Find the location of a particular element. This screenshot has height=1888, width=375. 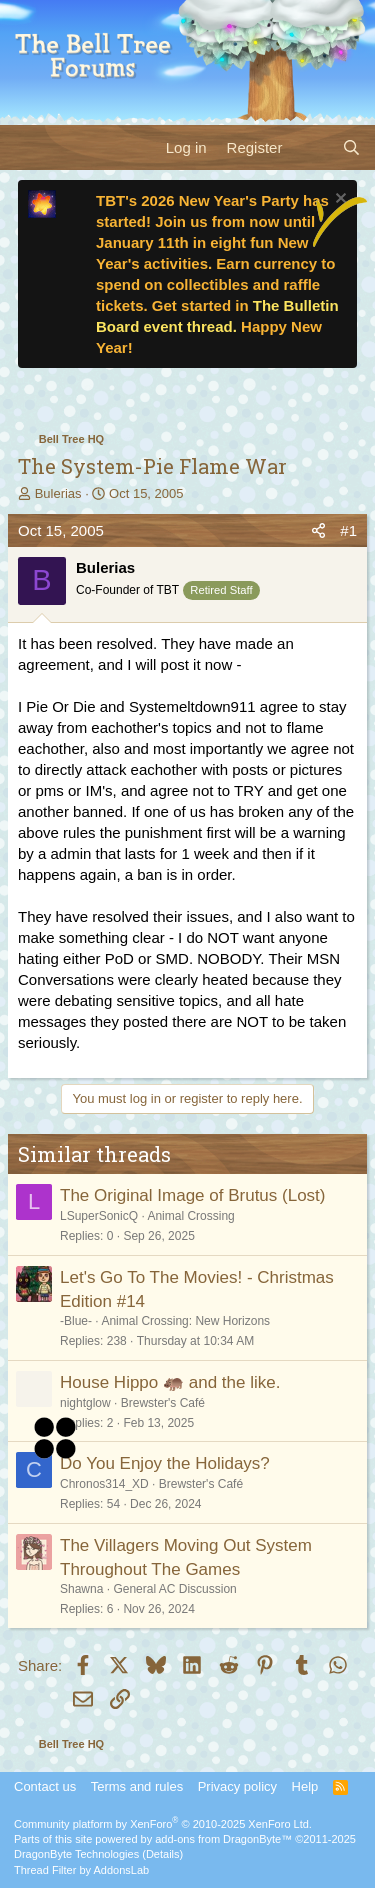

payoneer payment service logo is located at coordinates (340, 222).